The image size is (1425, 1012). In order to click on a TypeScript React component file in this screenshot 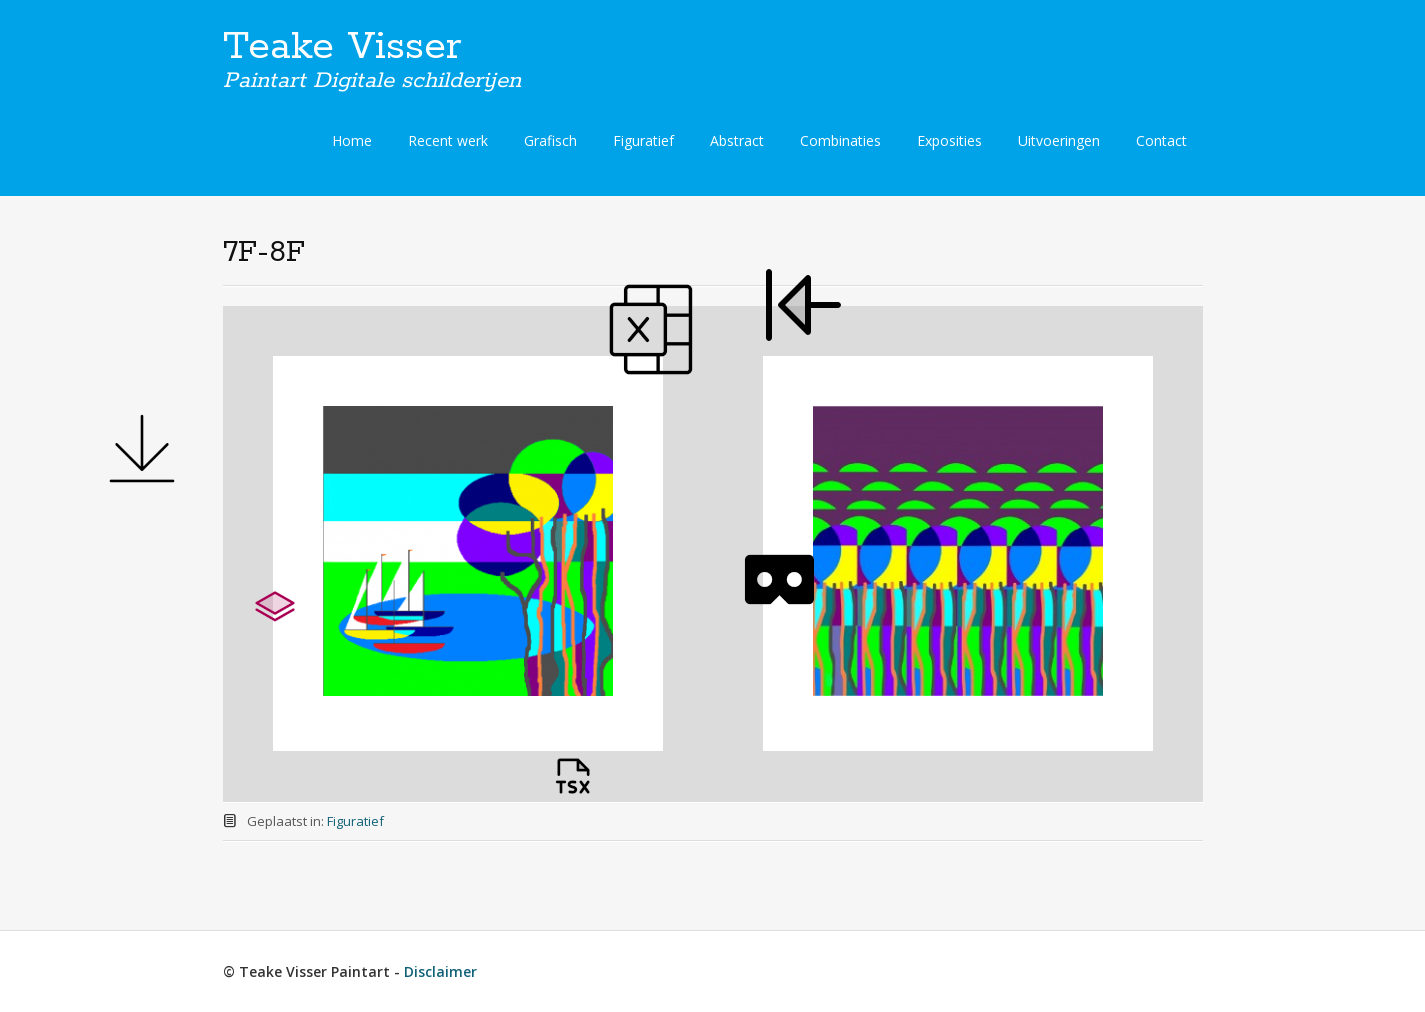, I will do `click(573, 777)`.